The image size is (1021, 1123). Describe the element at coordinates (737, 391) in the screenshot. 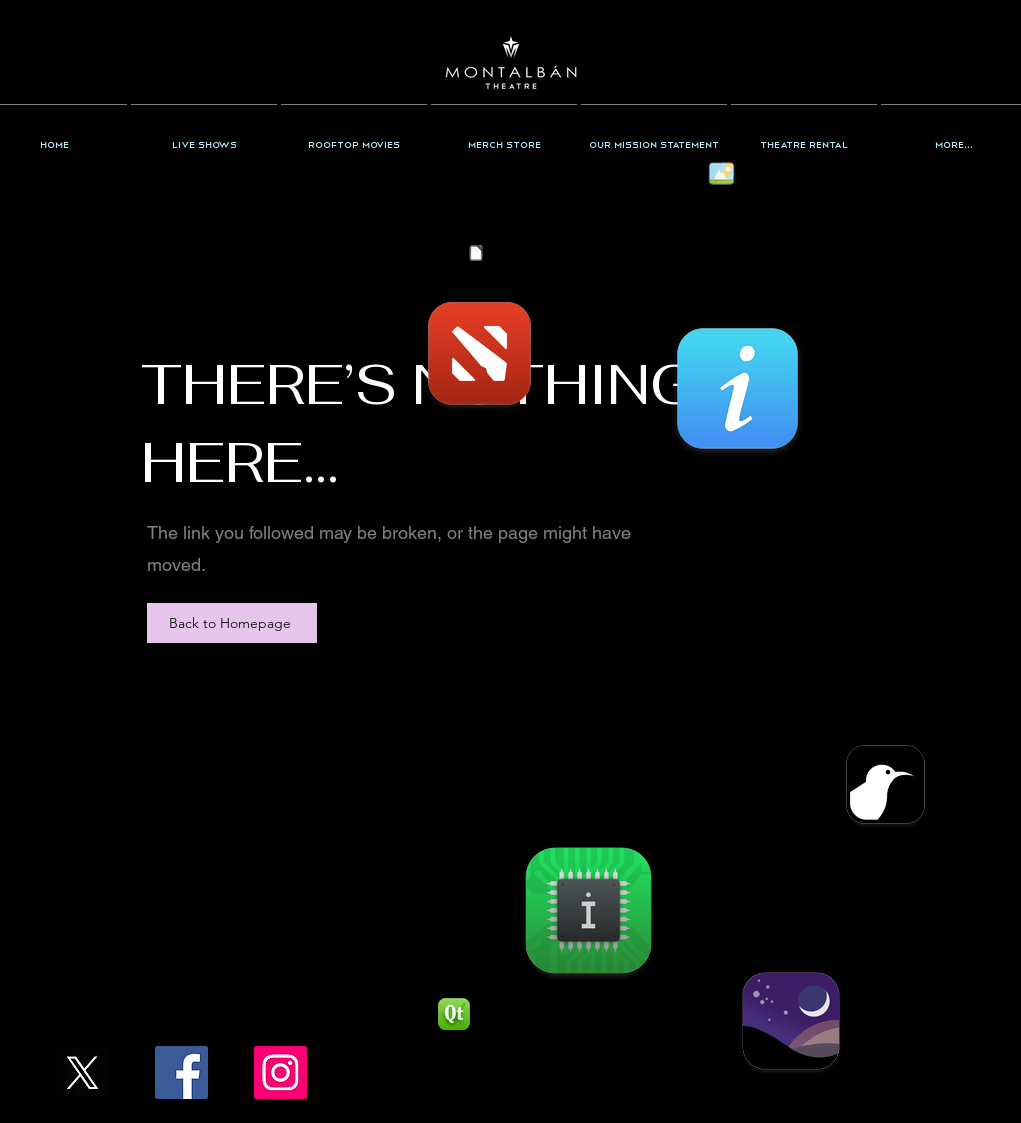

I see `view more information or details` at that location.